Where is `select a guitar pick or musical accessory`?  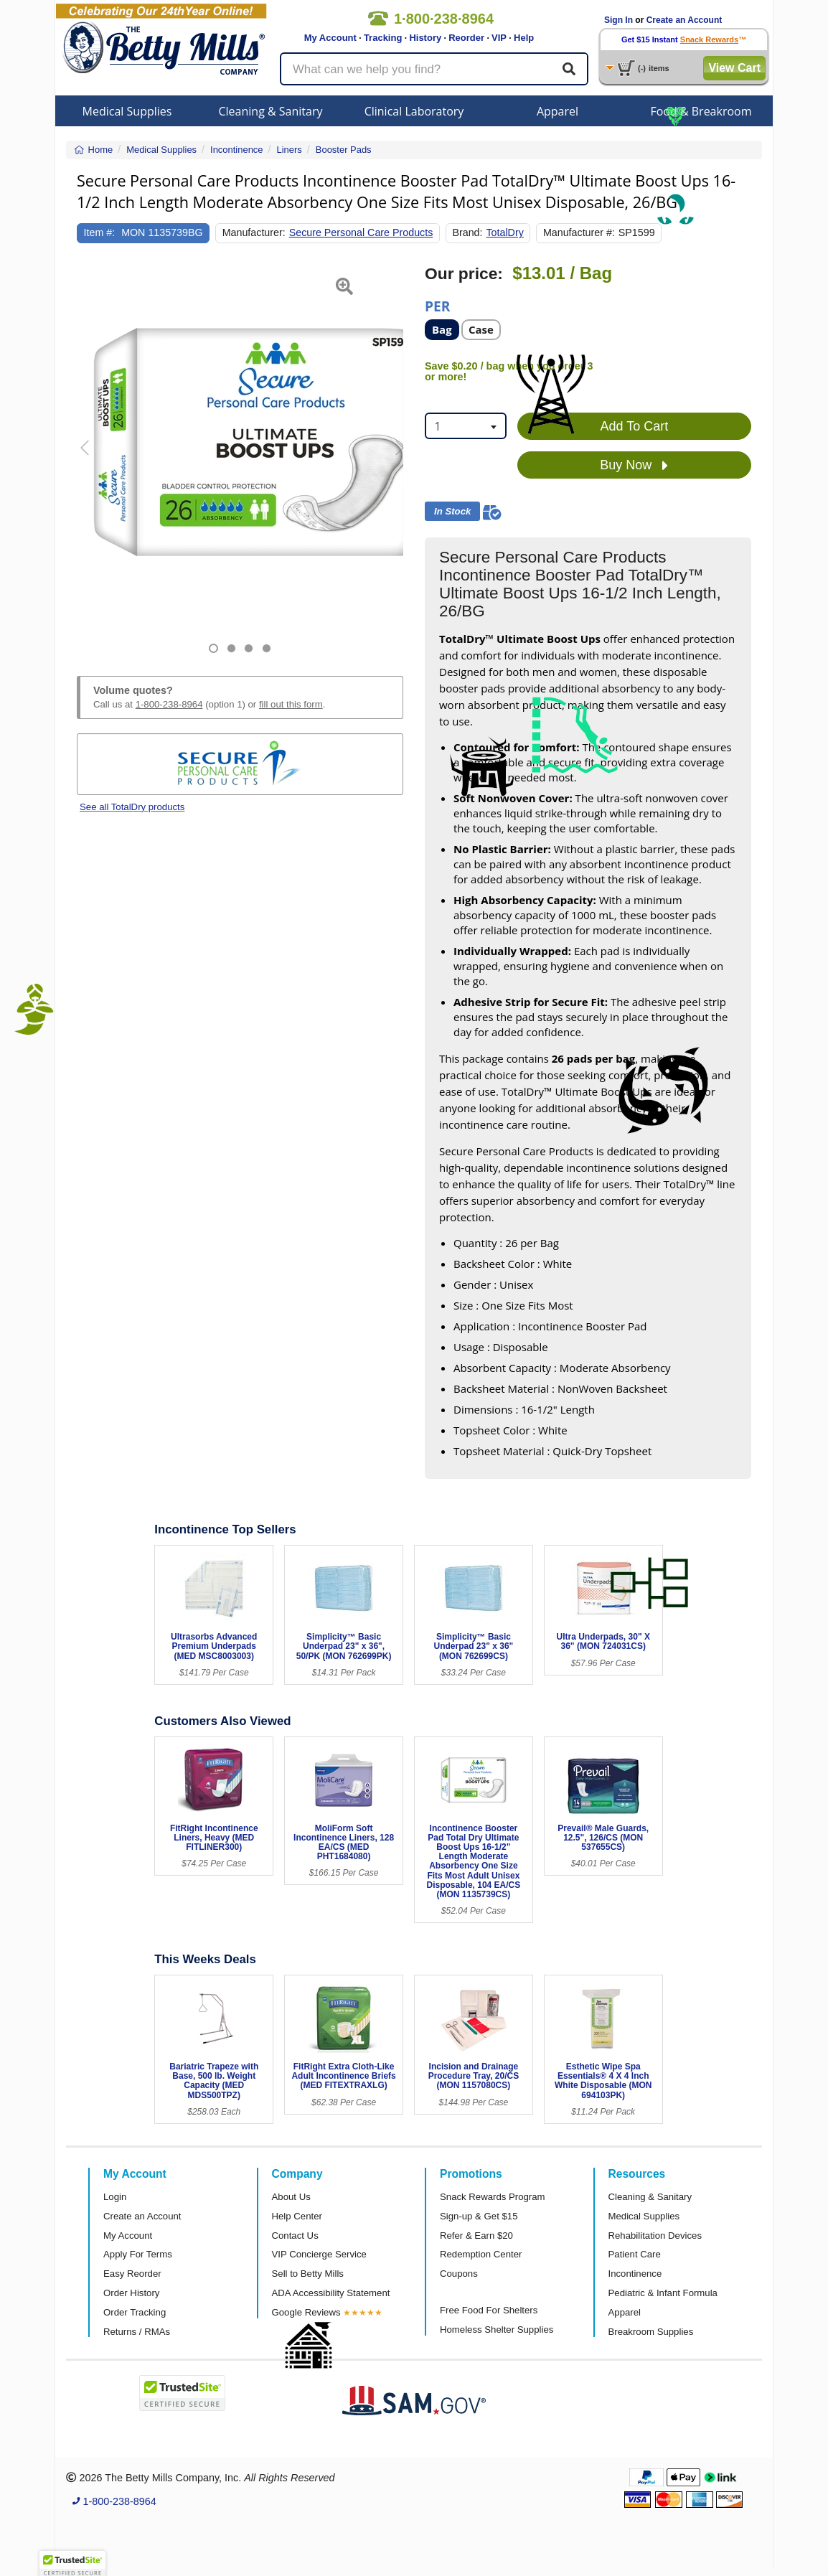 select a guitar pick or musical accessory is located at coordinates (675, 116).